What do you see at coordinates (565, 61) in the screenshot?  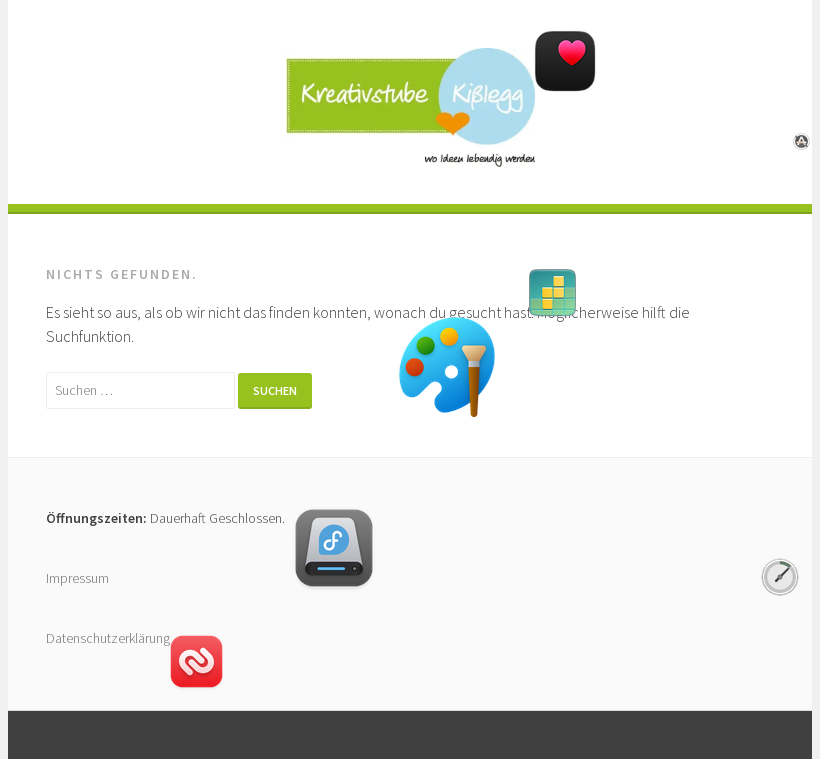 I see `open the health app` at bounding box center [565, 61].